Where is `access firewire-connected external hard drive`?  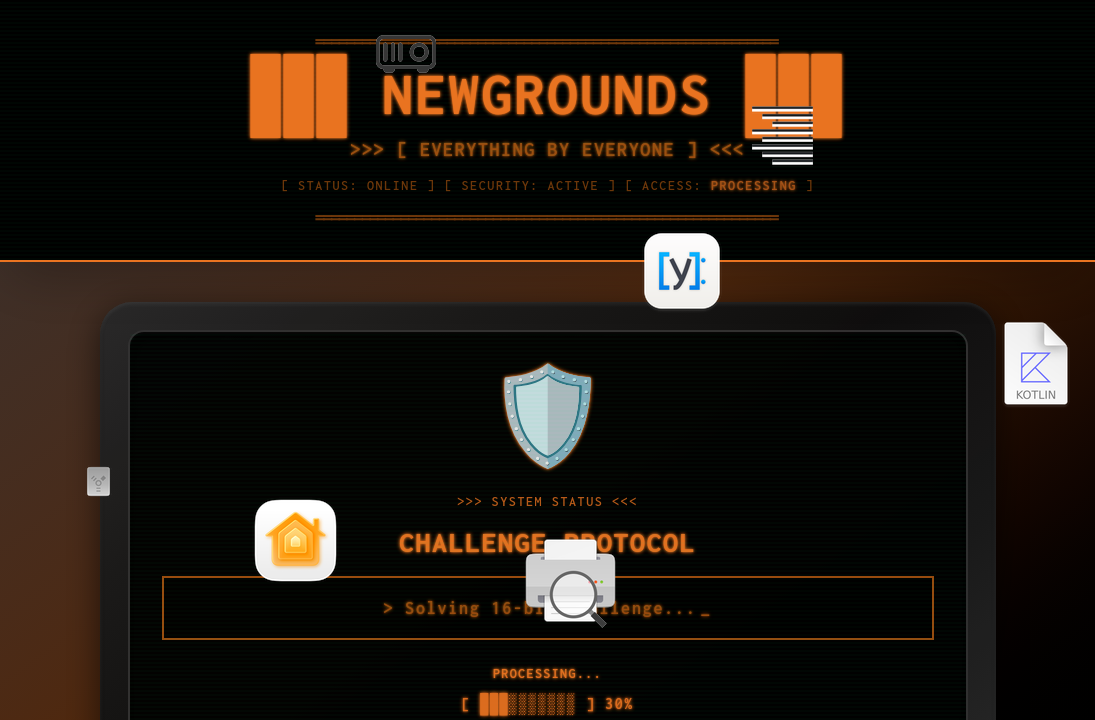
access firewire-connected external hard drive is located at coordinates (98, 481).